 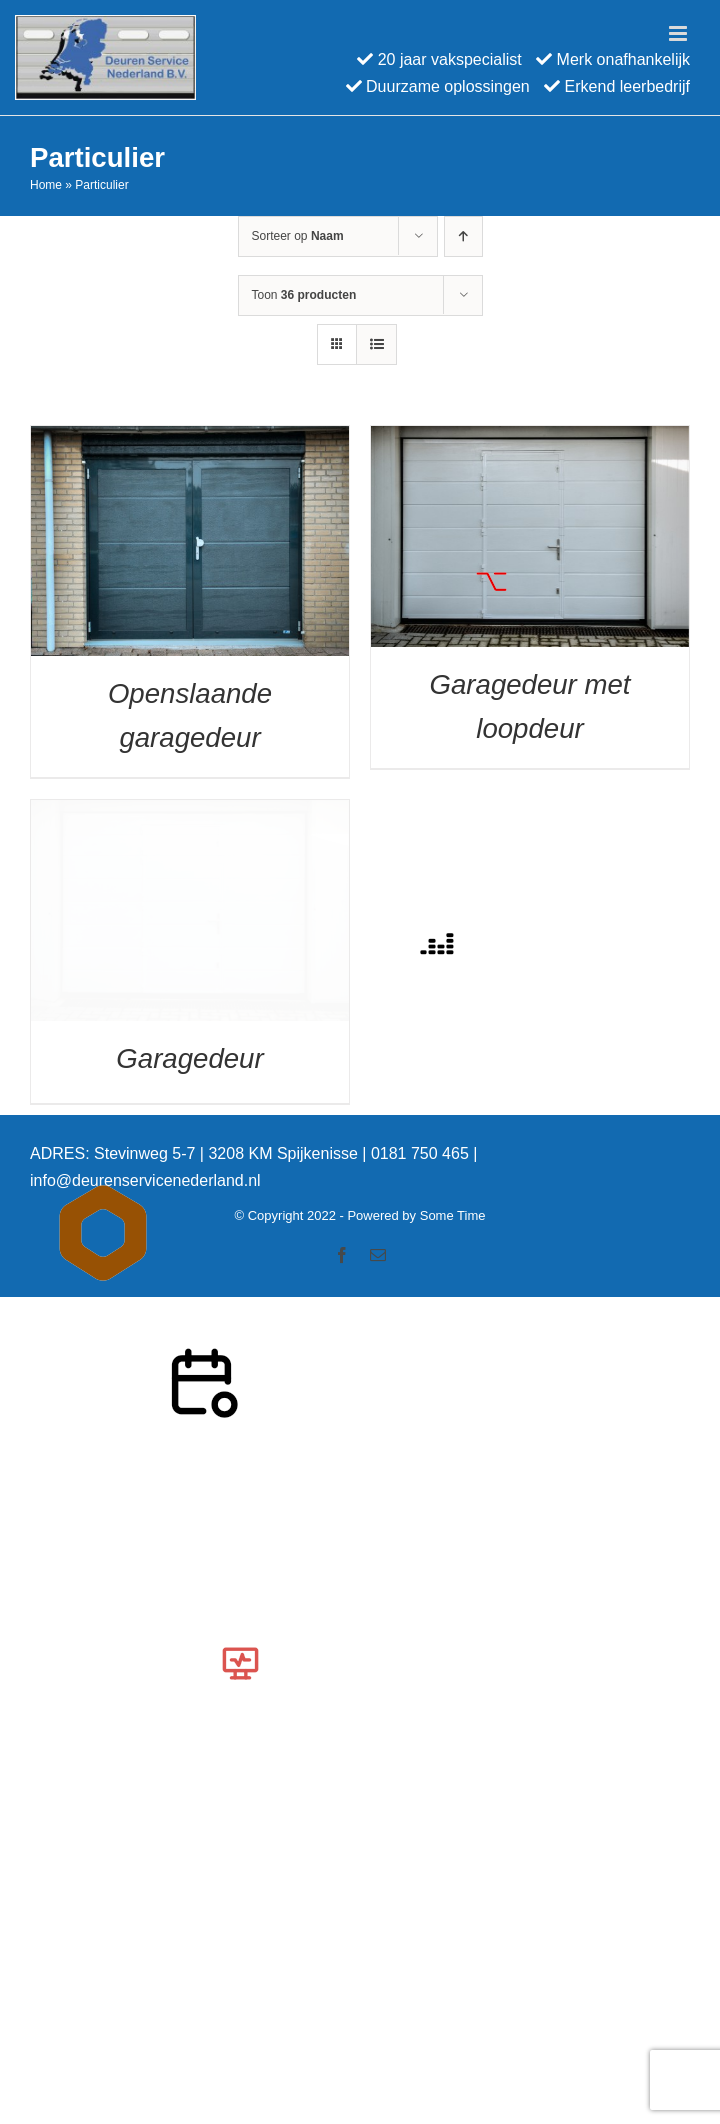 I want to click on calendar event with notification or reminder, so click(x=201, y=1381).